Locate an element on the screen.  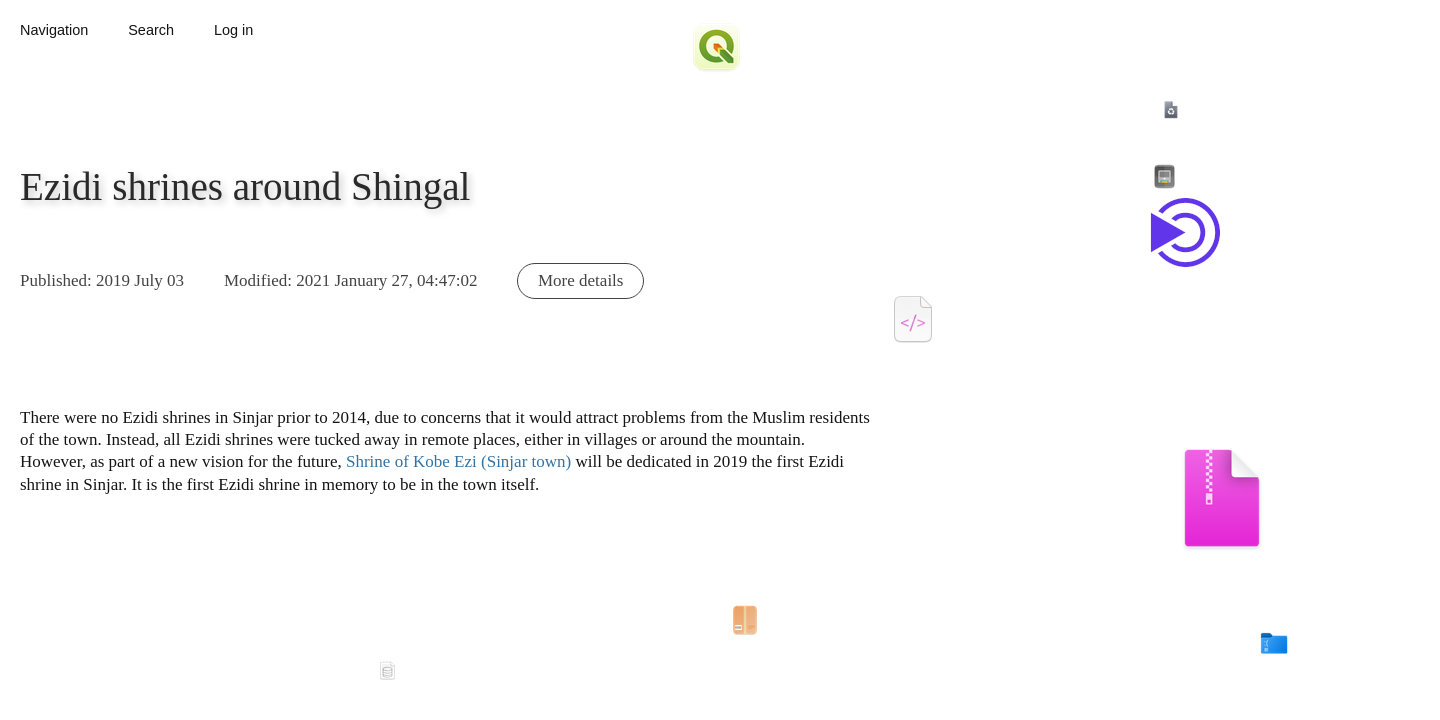
open a compressed RAR archive file is located at coordinates (1222, 500).